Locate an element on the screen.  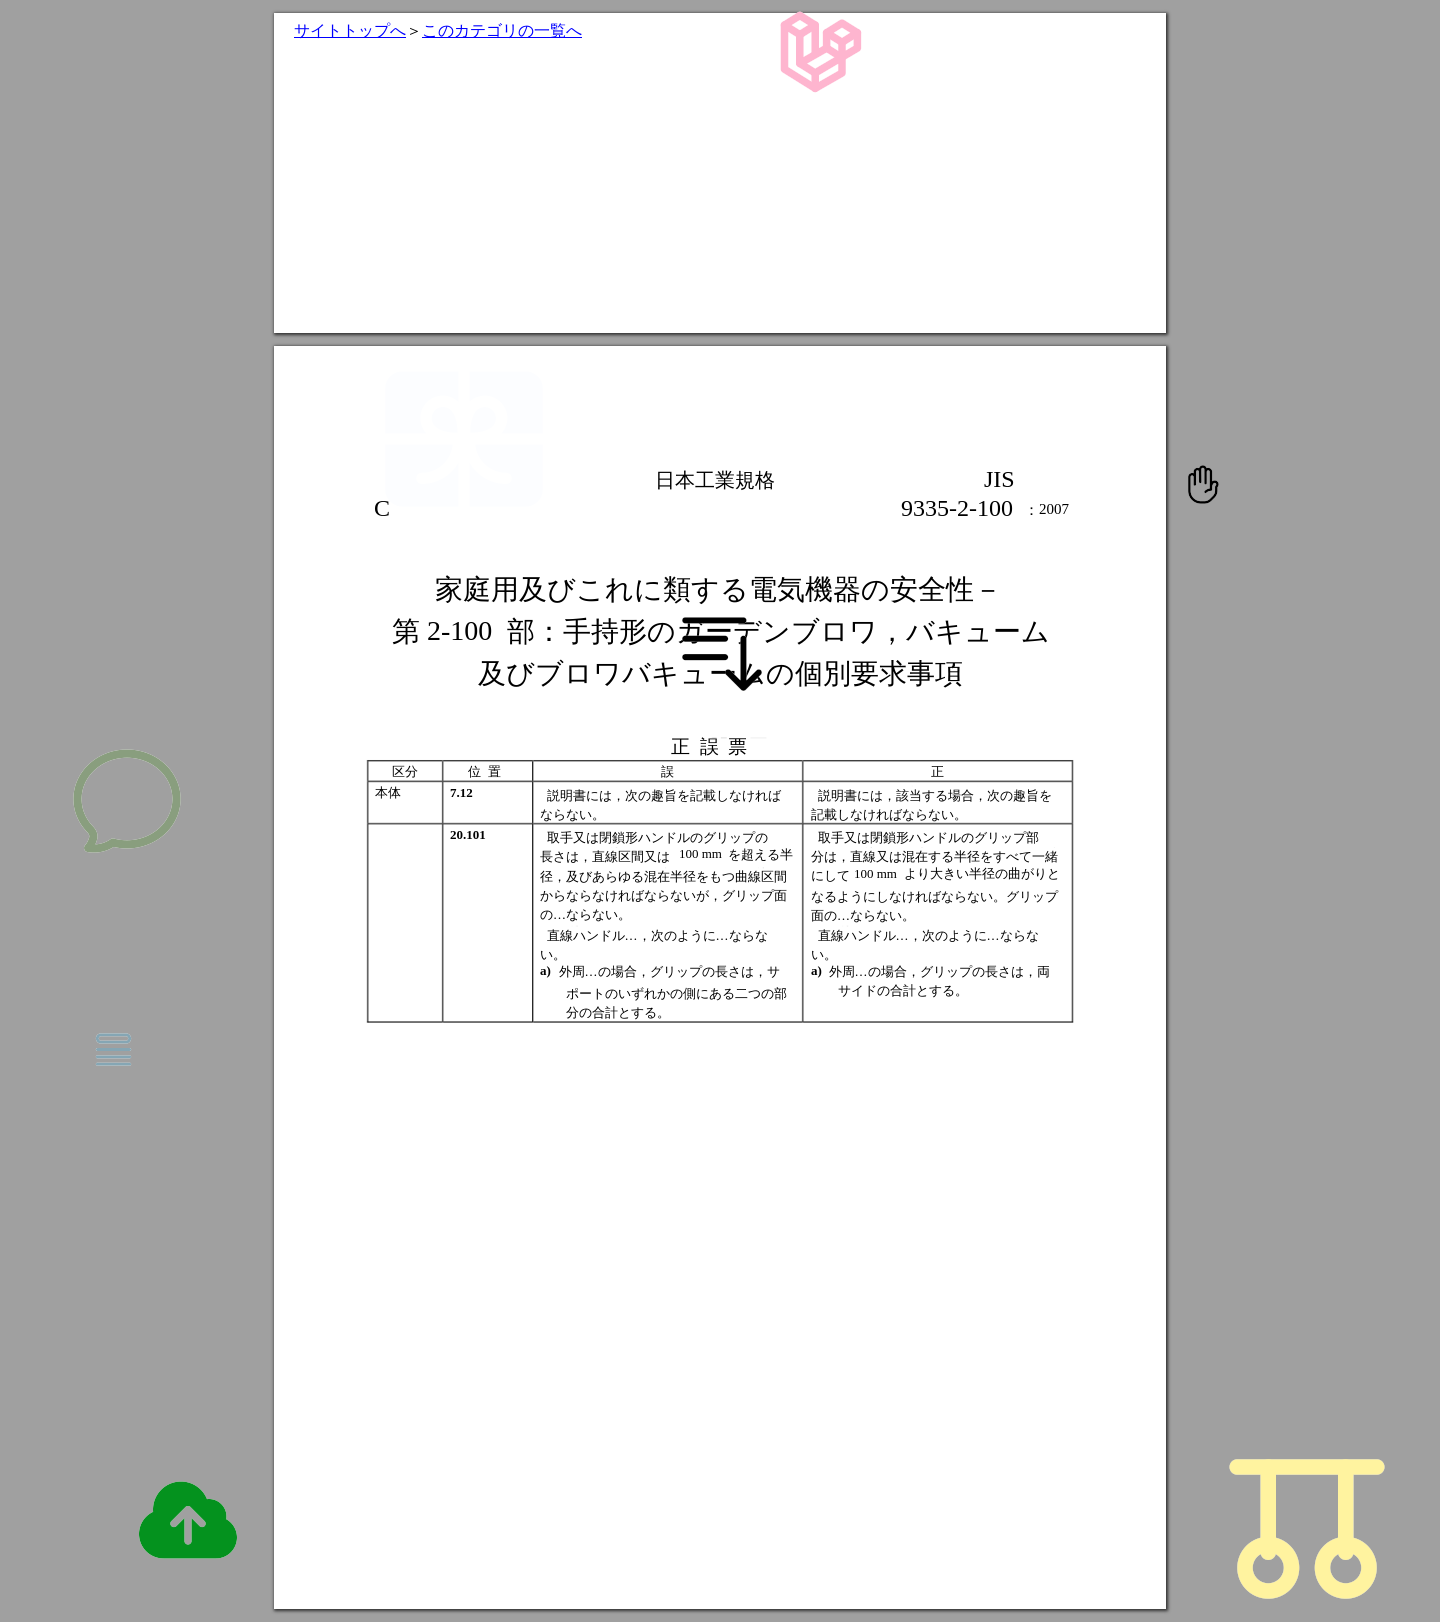
view or redeem a gift is located at coordinates (464, 439).